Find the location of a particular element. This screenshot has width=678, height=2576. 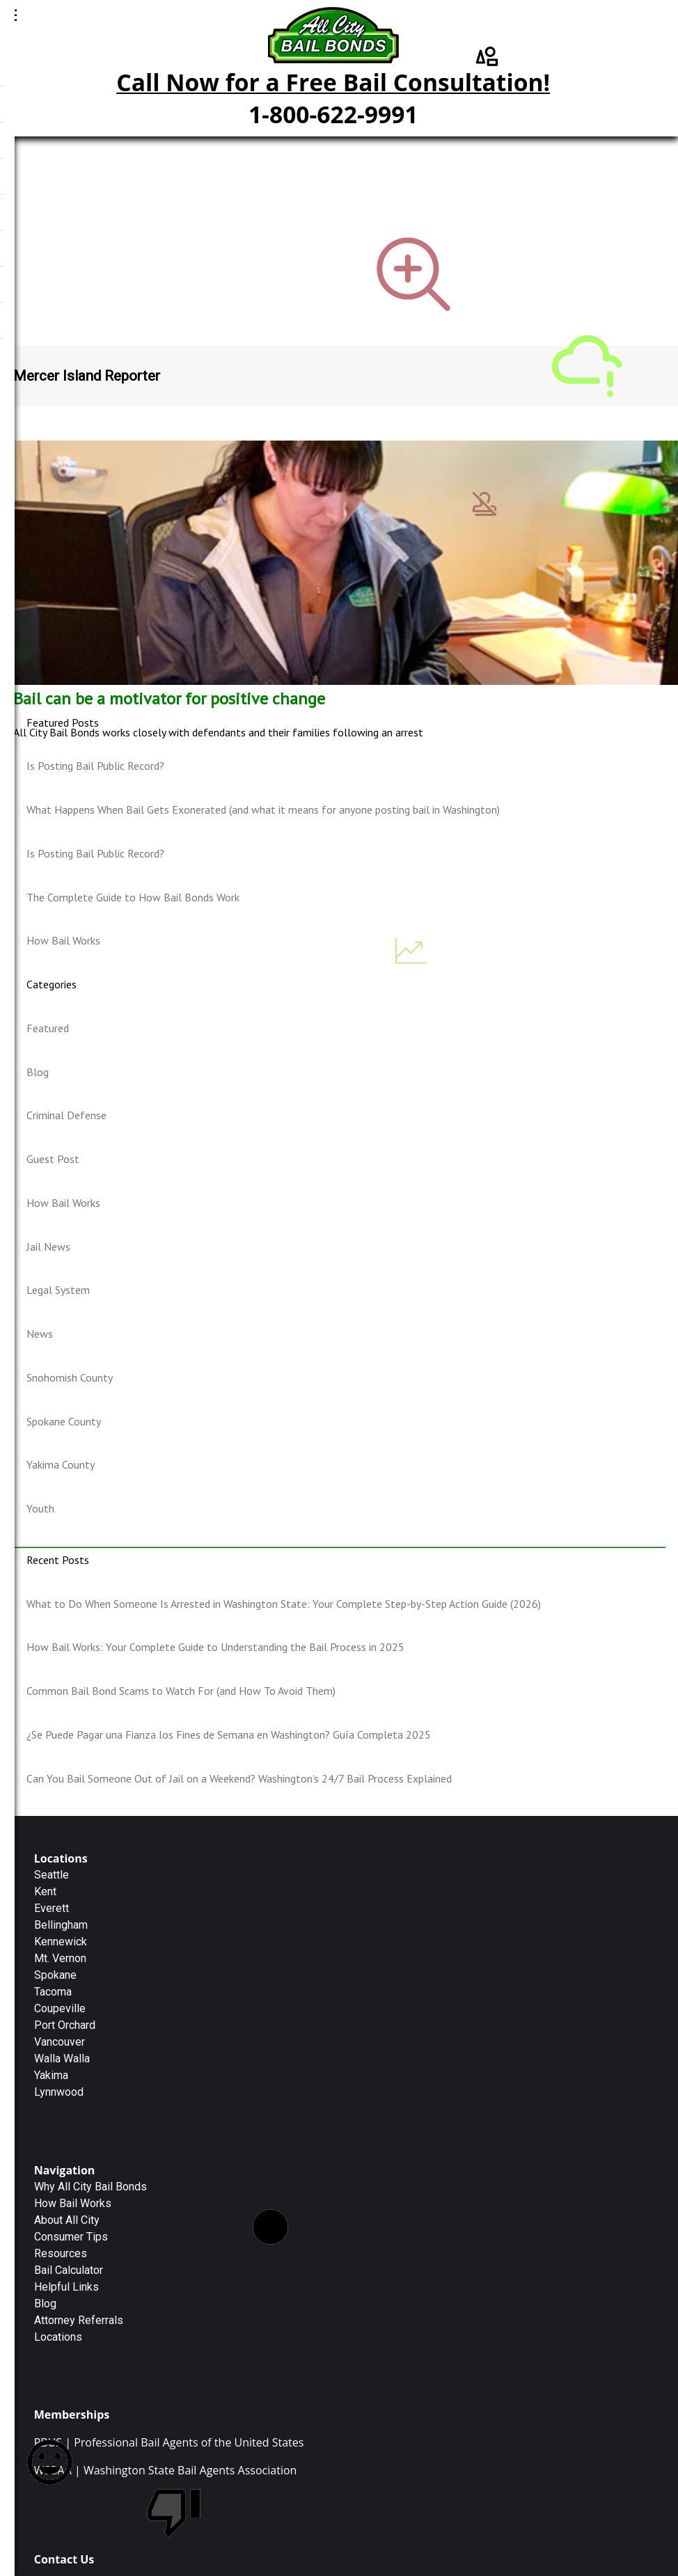

select your current mood or emotional state is located at coordinates (49, 2462).